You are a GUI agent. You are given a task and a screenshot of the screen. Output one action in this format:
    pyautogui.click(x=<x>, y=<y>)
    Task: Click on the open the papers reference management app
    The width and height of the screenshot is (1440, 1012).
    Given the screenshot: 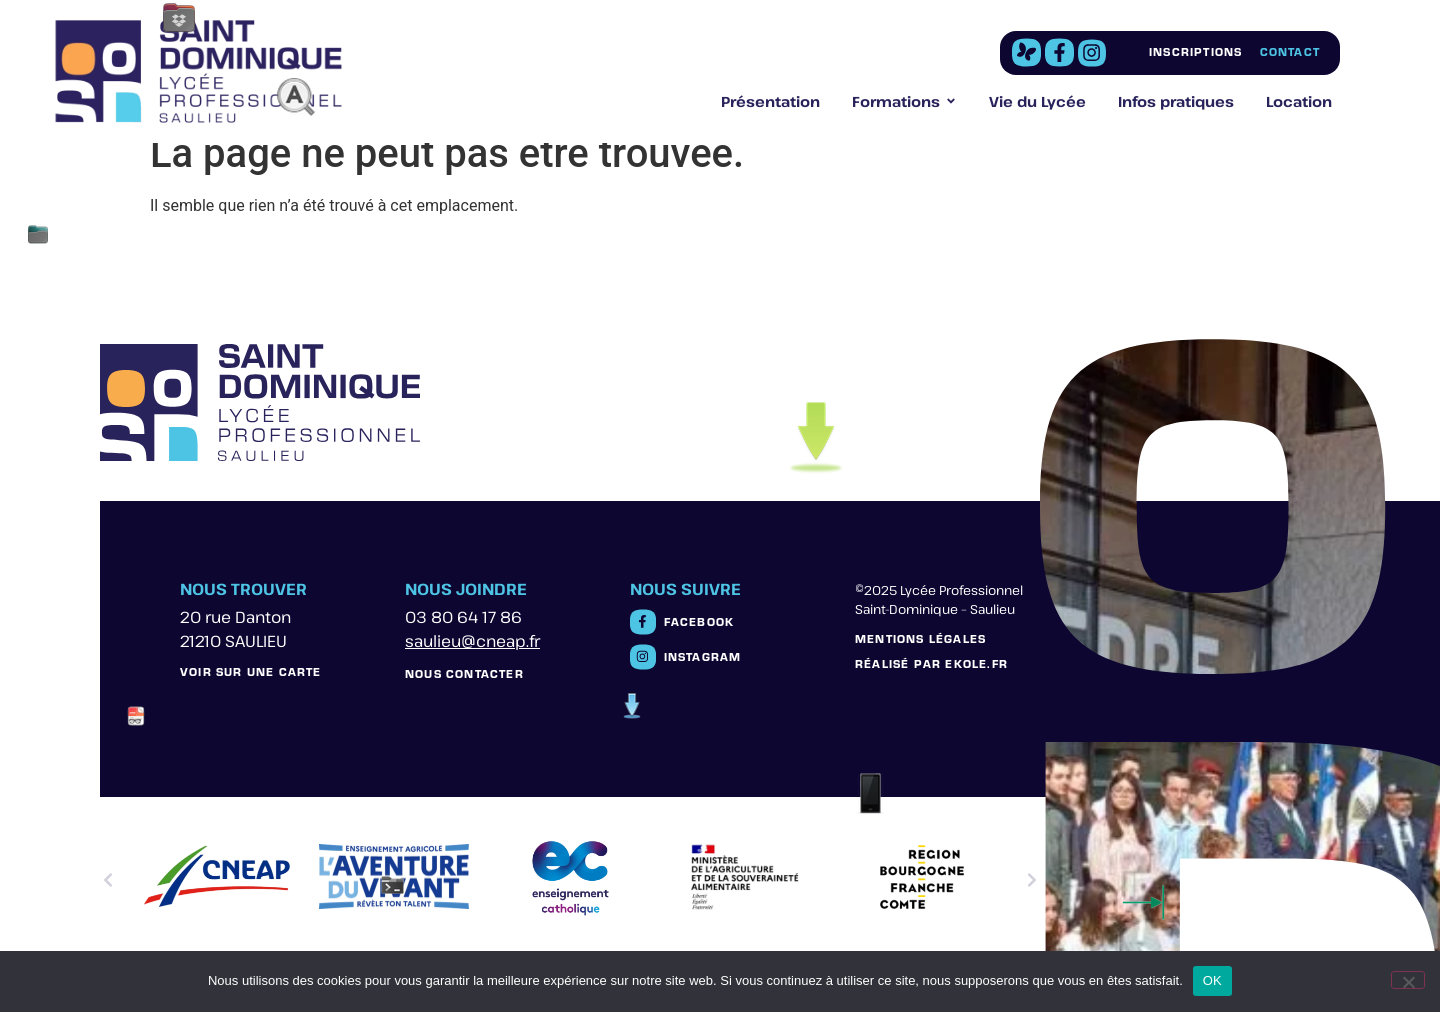 What is the action you would take?
    pyautogui.click(x=136, y=716)
    